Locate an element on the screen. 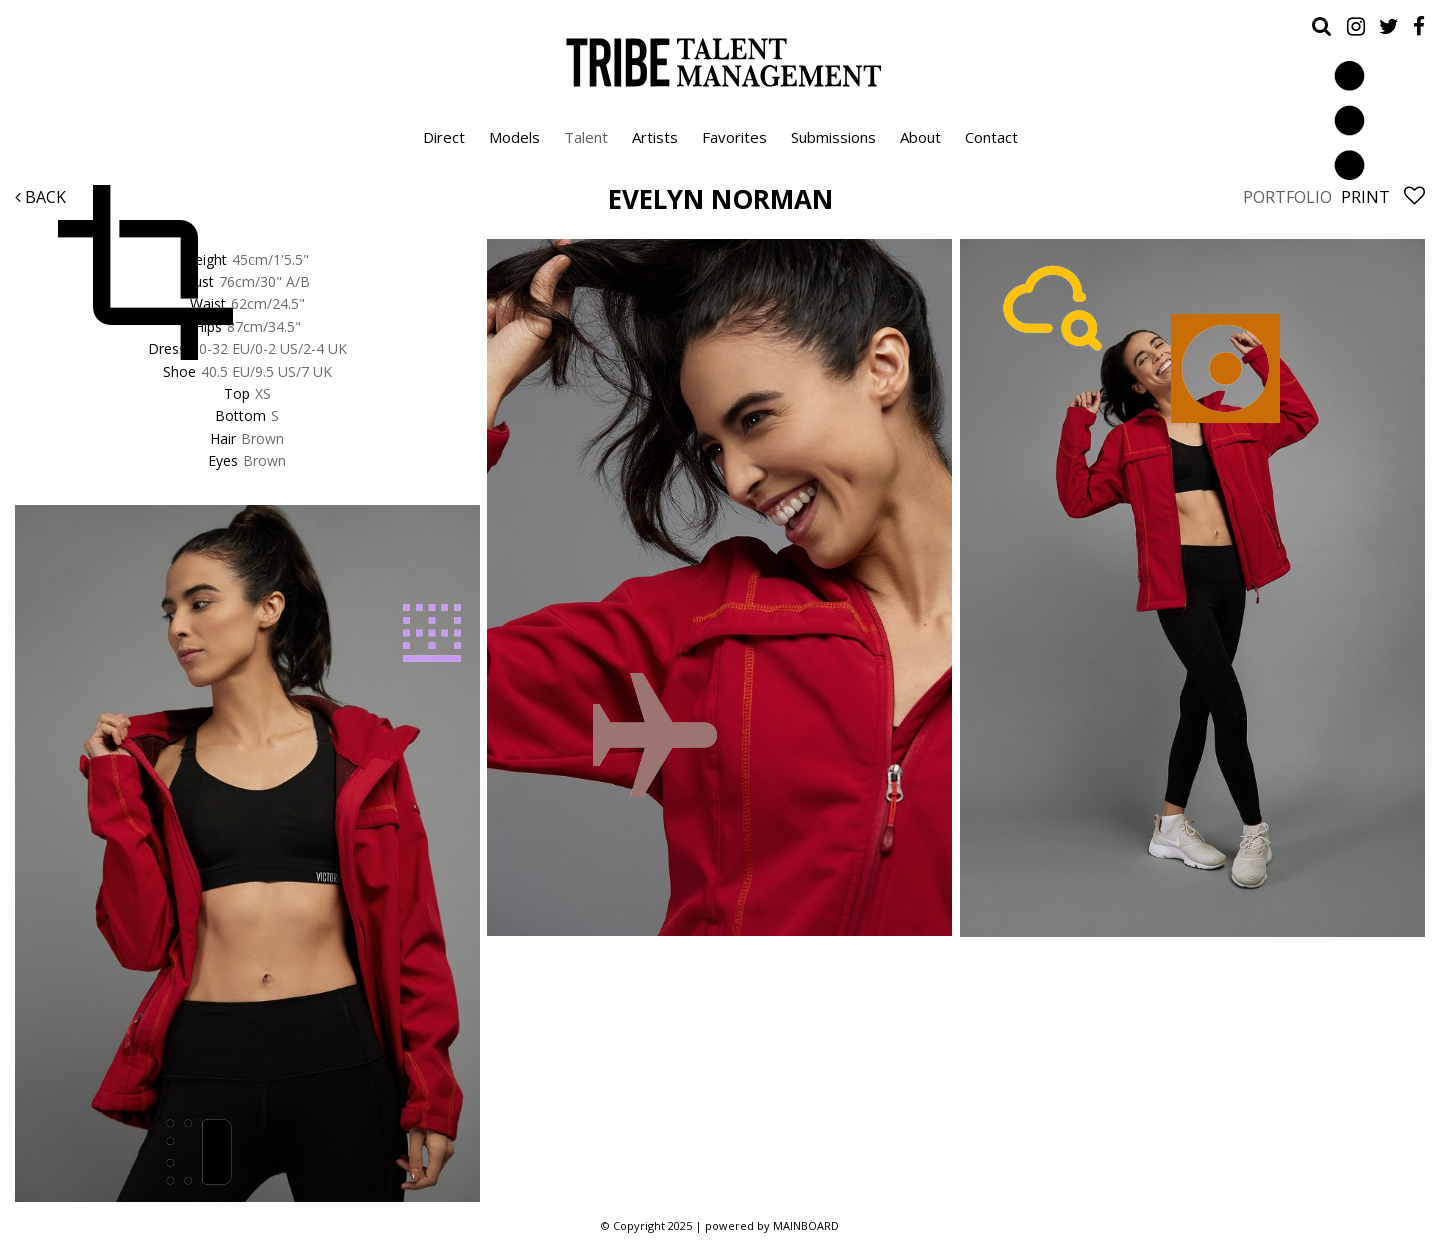 The height and width of the screenshot is (1241, 1440). apply bottom border to selected cells is located at coordinates (432, 633).